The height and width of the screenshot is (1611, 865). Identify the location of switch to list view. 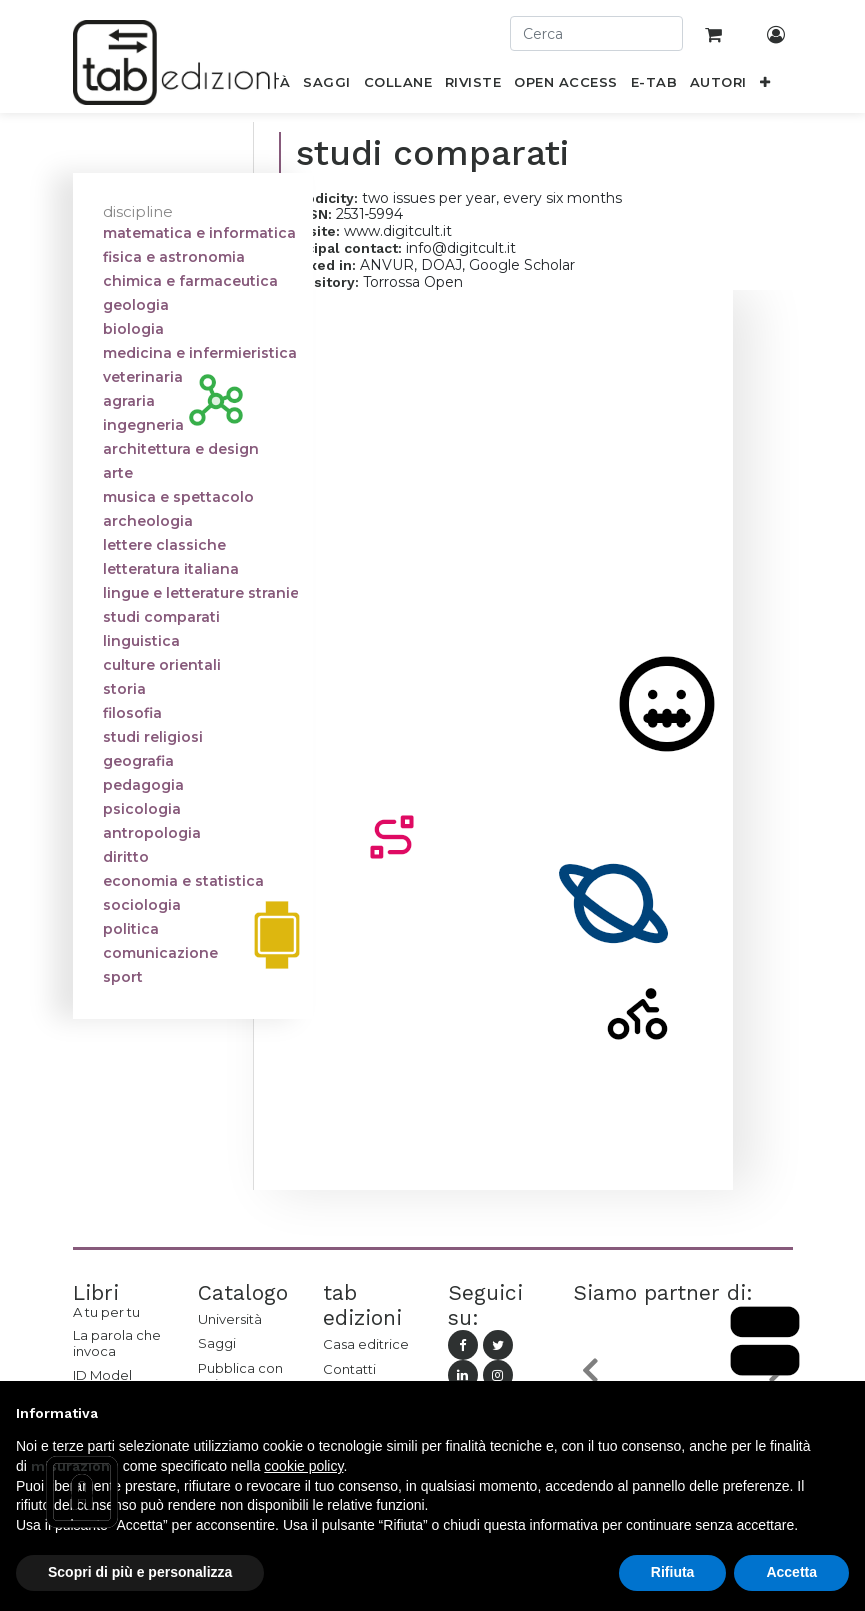
(765, 1341).